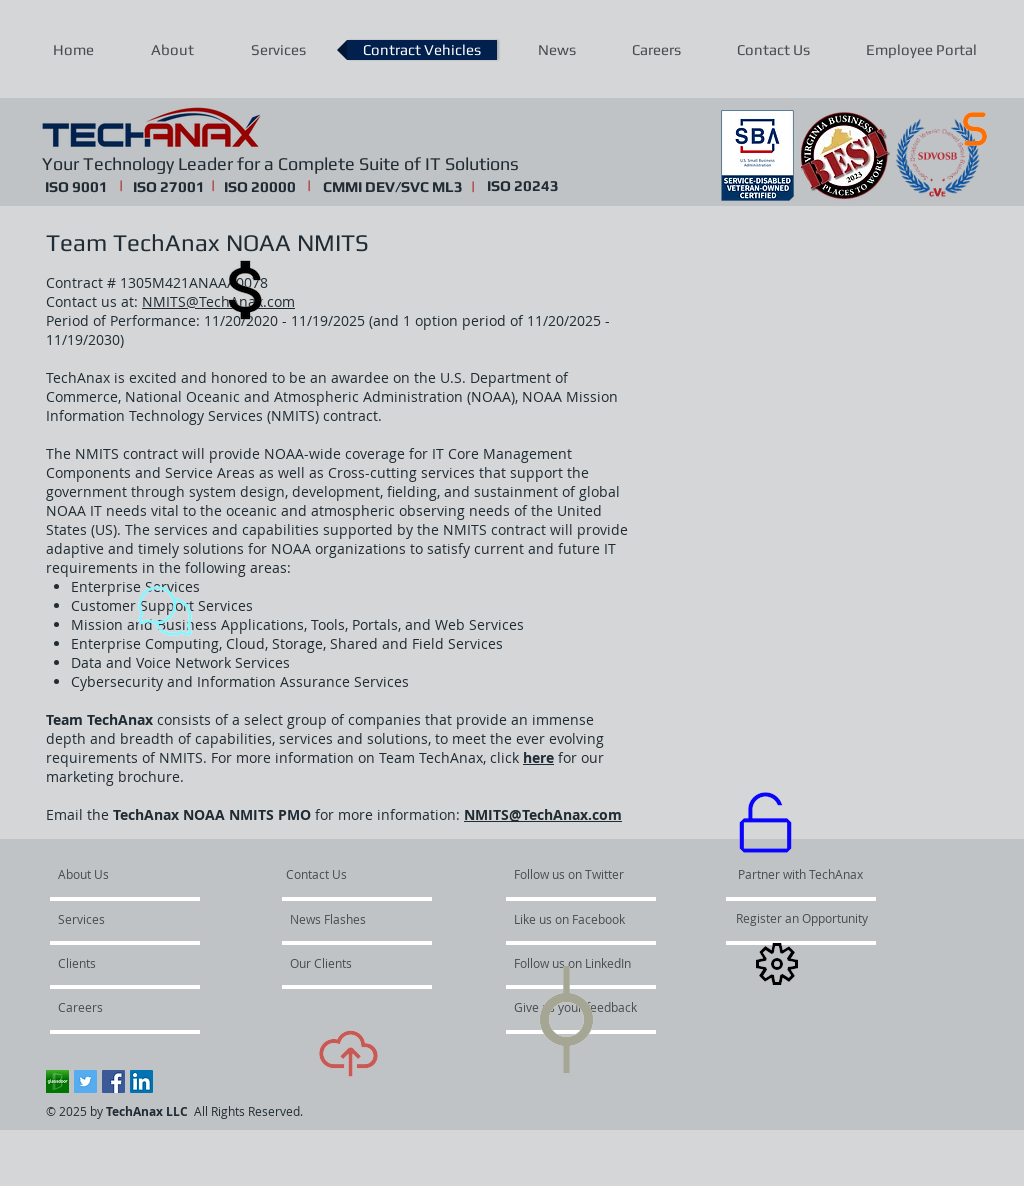 The image size is (1024, 1186). What do you see at coordinates (348, 1051) in the screenshot?
I see `upload file to cloud storage` at bounding box center [348, 1051].